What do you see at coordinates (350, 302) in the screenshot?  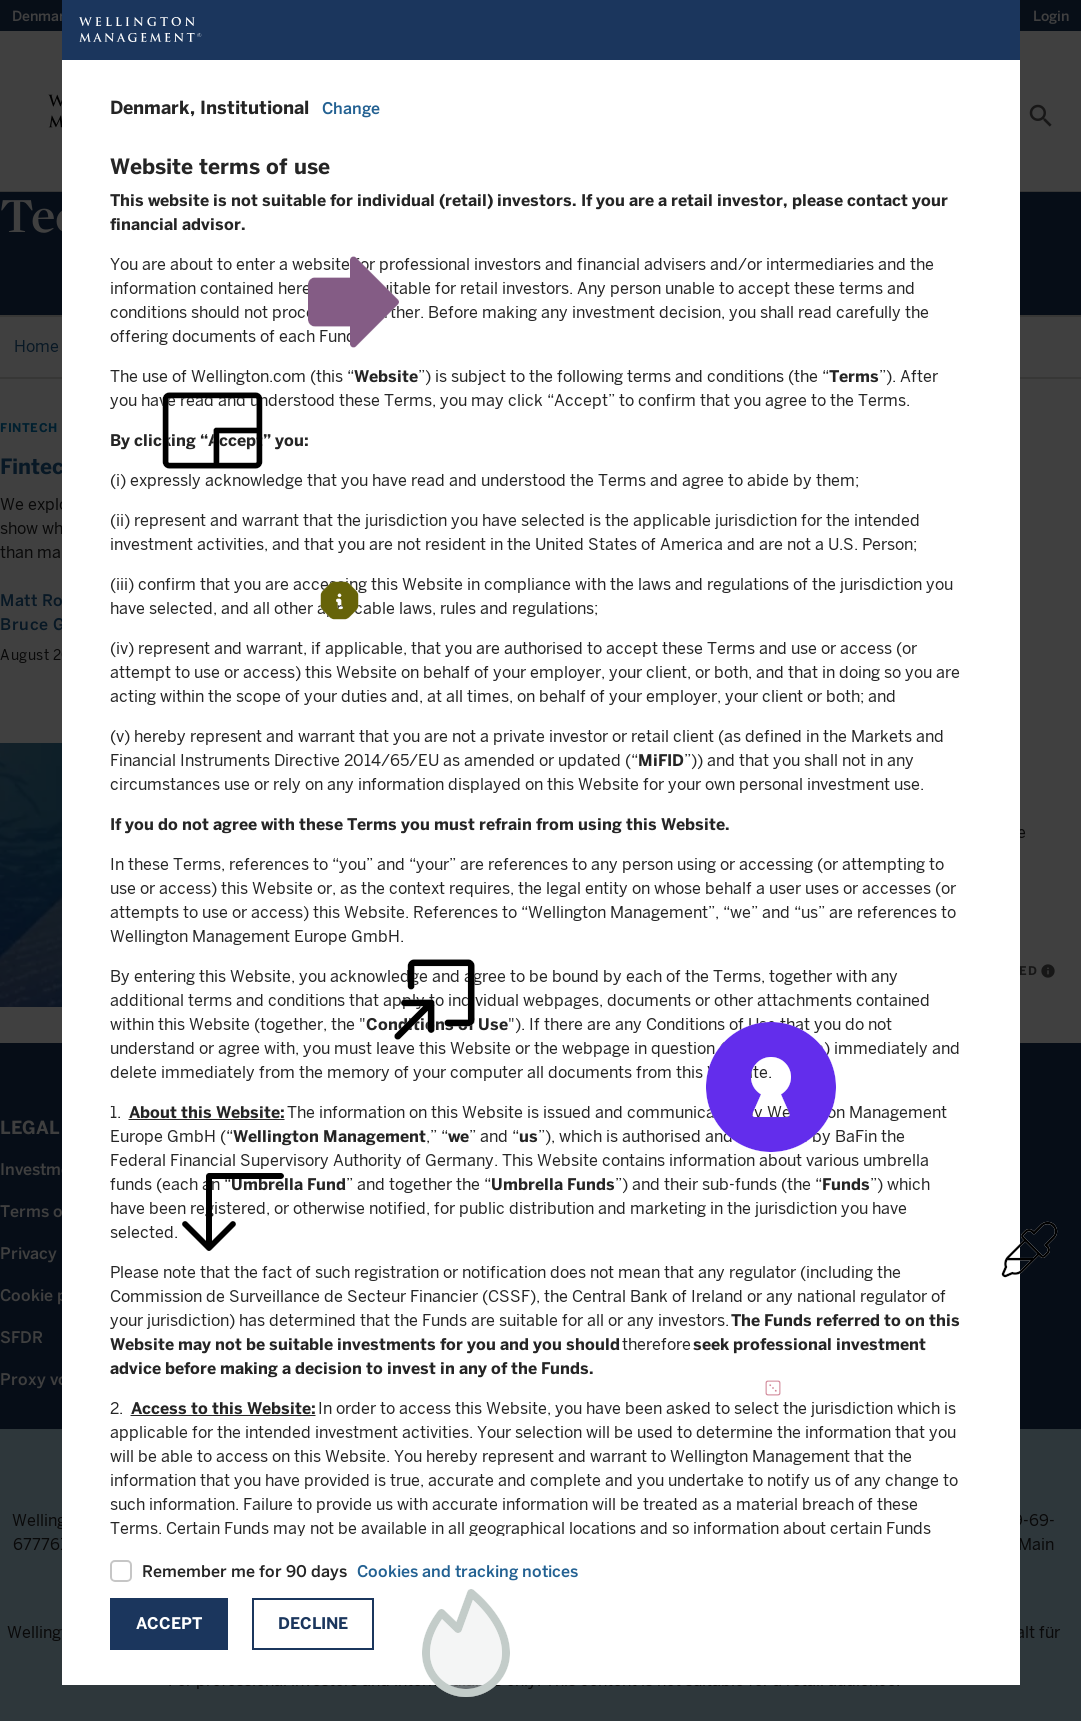 I see `go forward or proceed to next step` at bounding box center [350, 302].